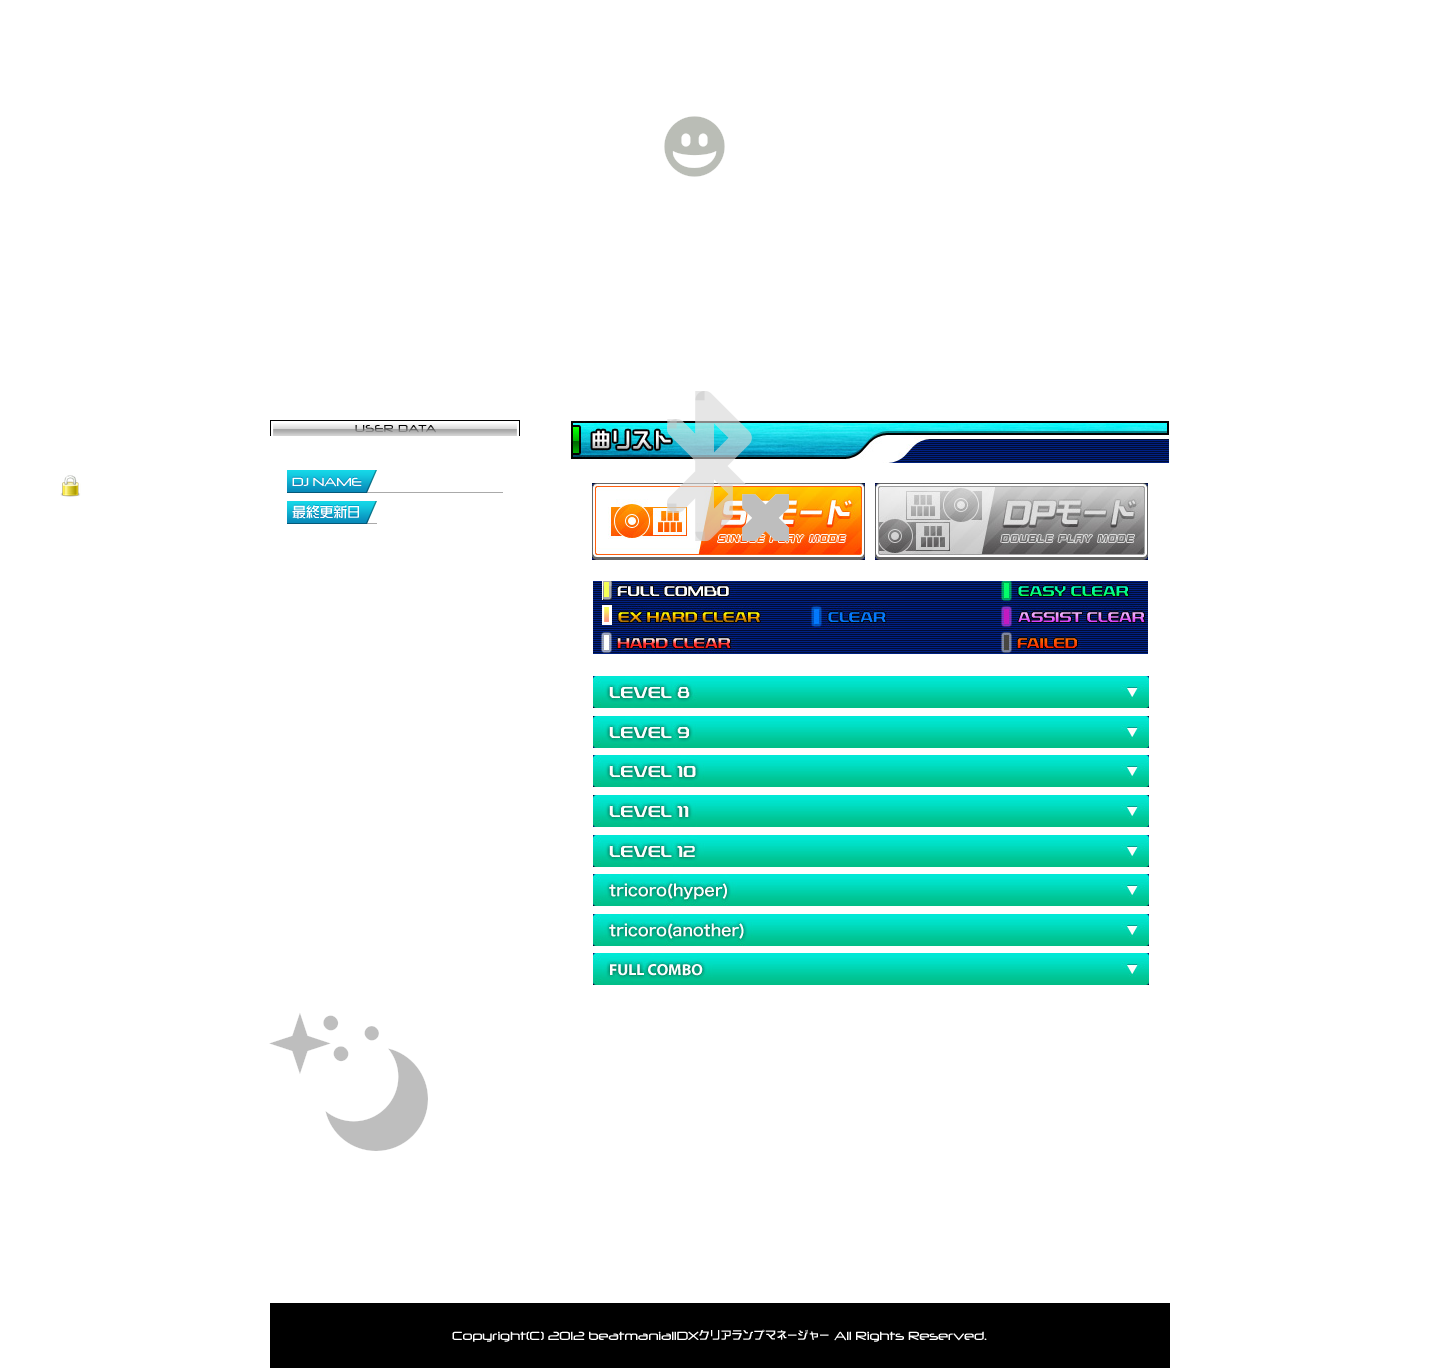 The image size is (1440, 1371). Describe the element at coordinates (714, 466) in the screenshot. I see `bluetooth is currently disabled` at that location.